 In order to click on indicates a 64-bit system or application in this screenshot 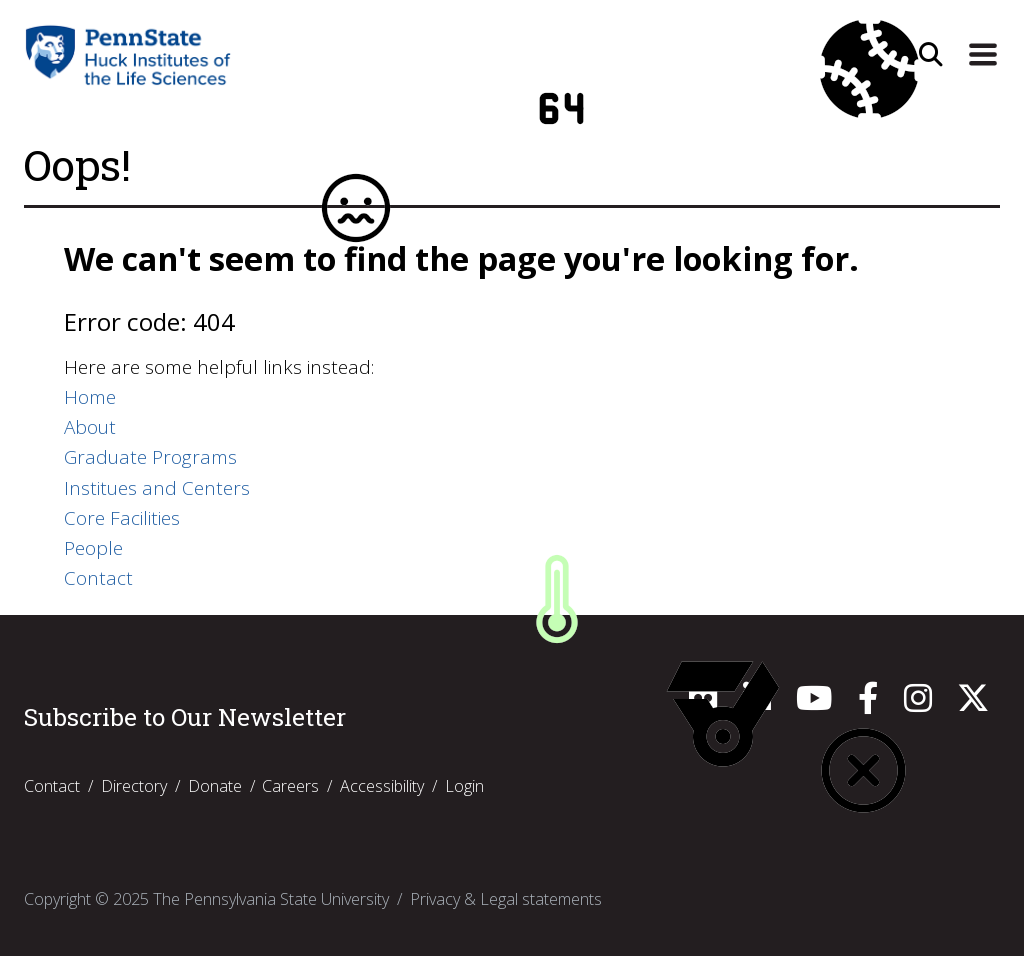, I will do `click(561, 108)`.